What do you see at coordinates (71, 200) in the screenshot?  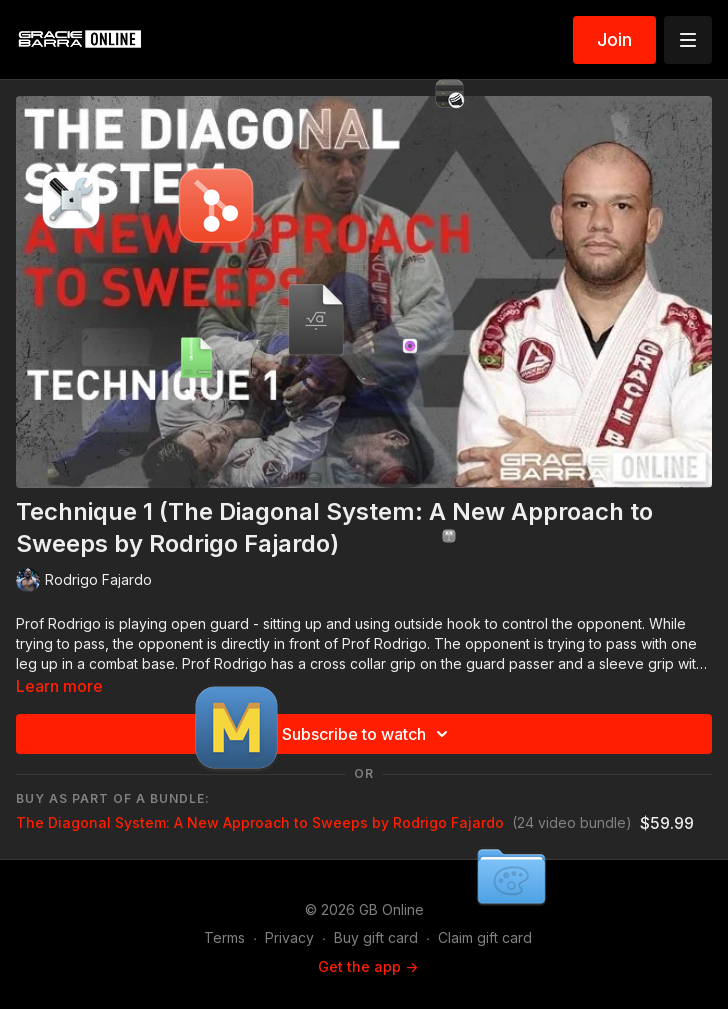 I see `manage expansion card and slot settings` at bounding box center [71, 200].